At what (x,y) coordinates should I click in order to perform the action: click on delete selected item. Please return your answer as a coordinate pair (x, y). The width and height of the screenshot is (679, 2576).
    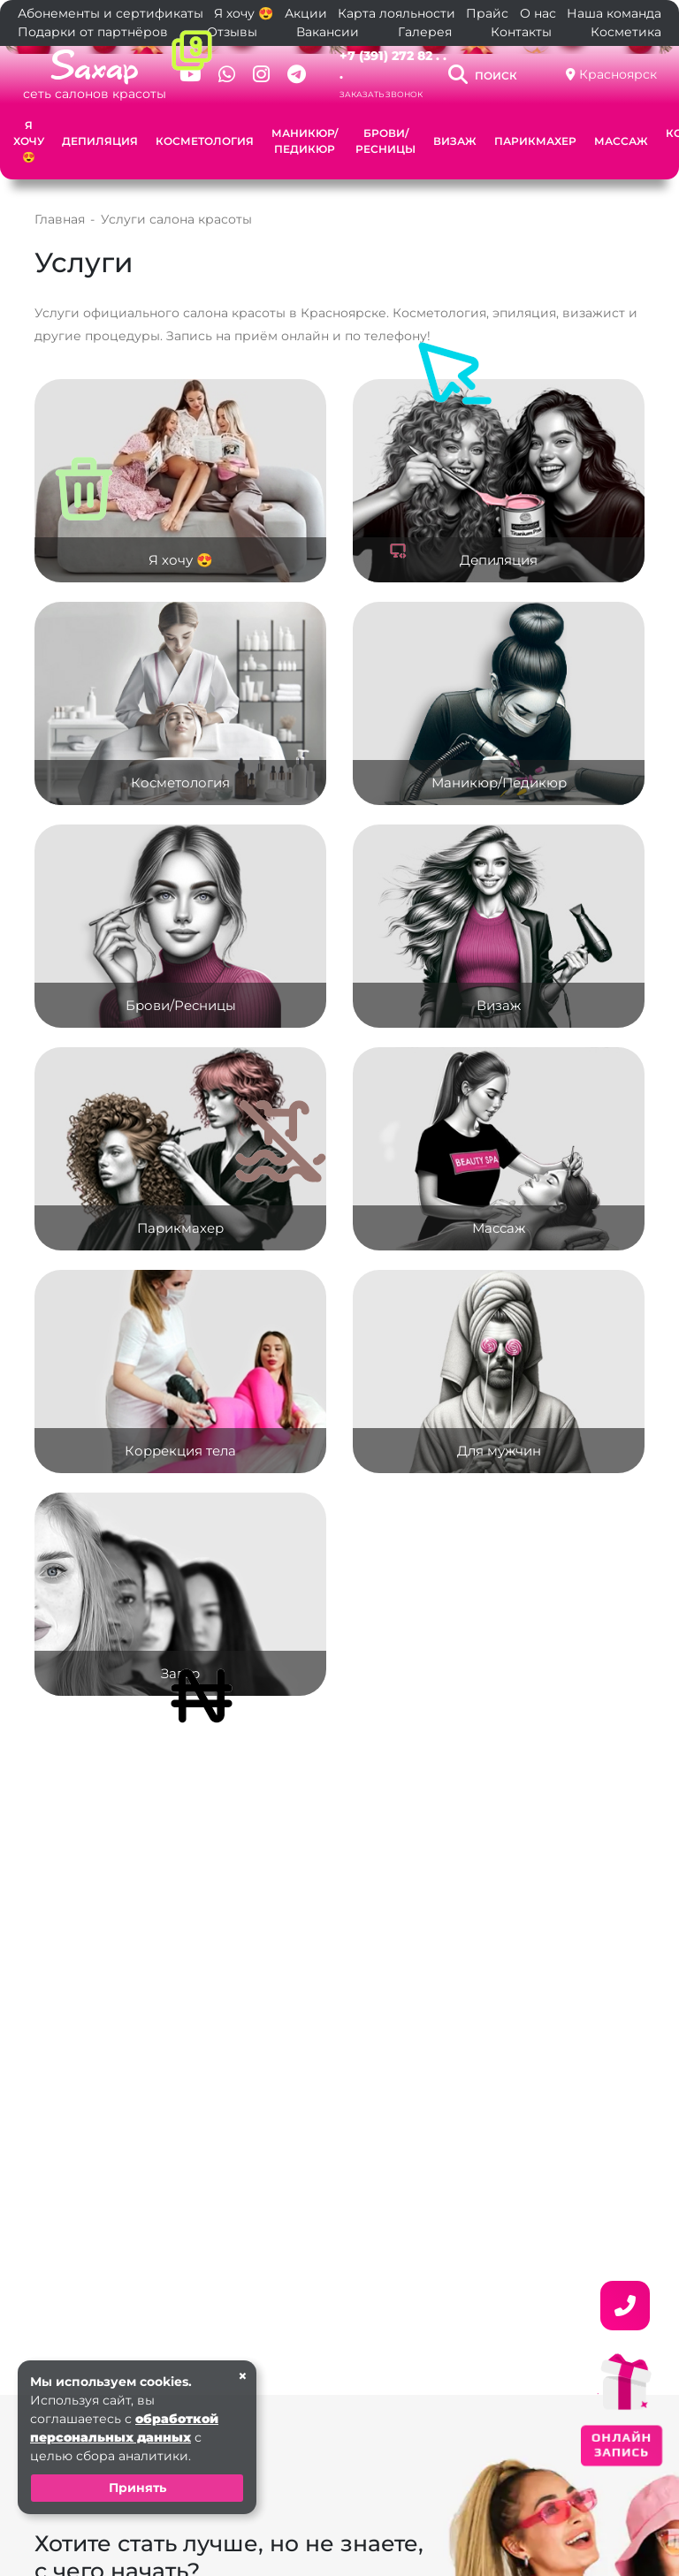
    Looking at the image, I should click on (84, 489).